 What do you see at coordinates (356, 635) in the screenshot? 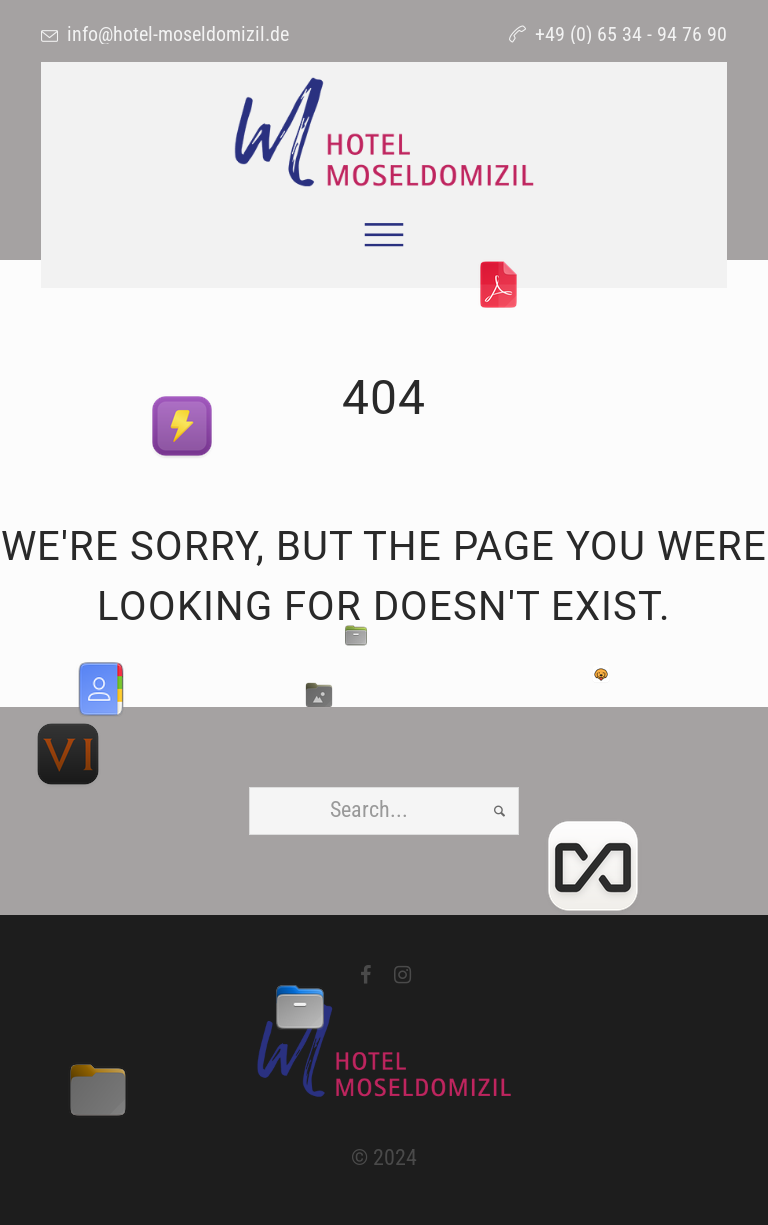
I see `open the file manager` at bounding box center [356, 635].